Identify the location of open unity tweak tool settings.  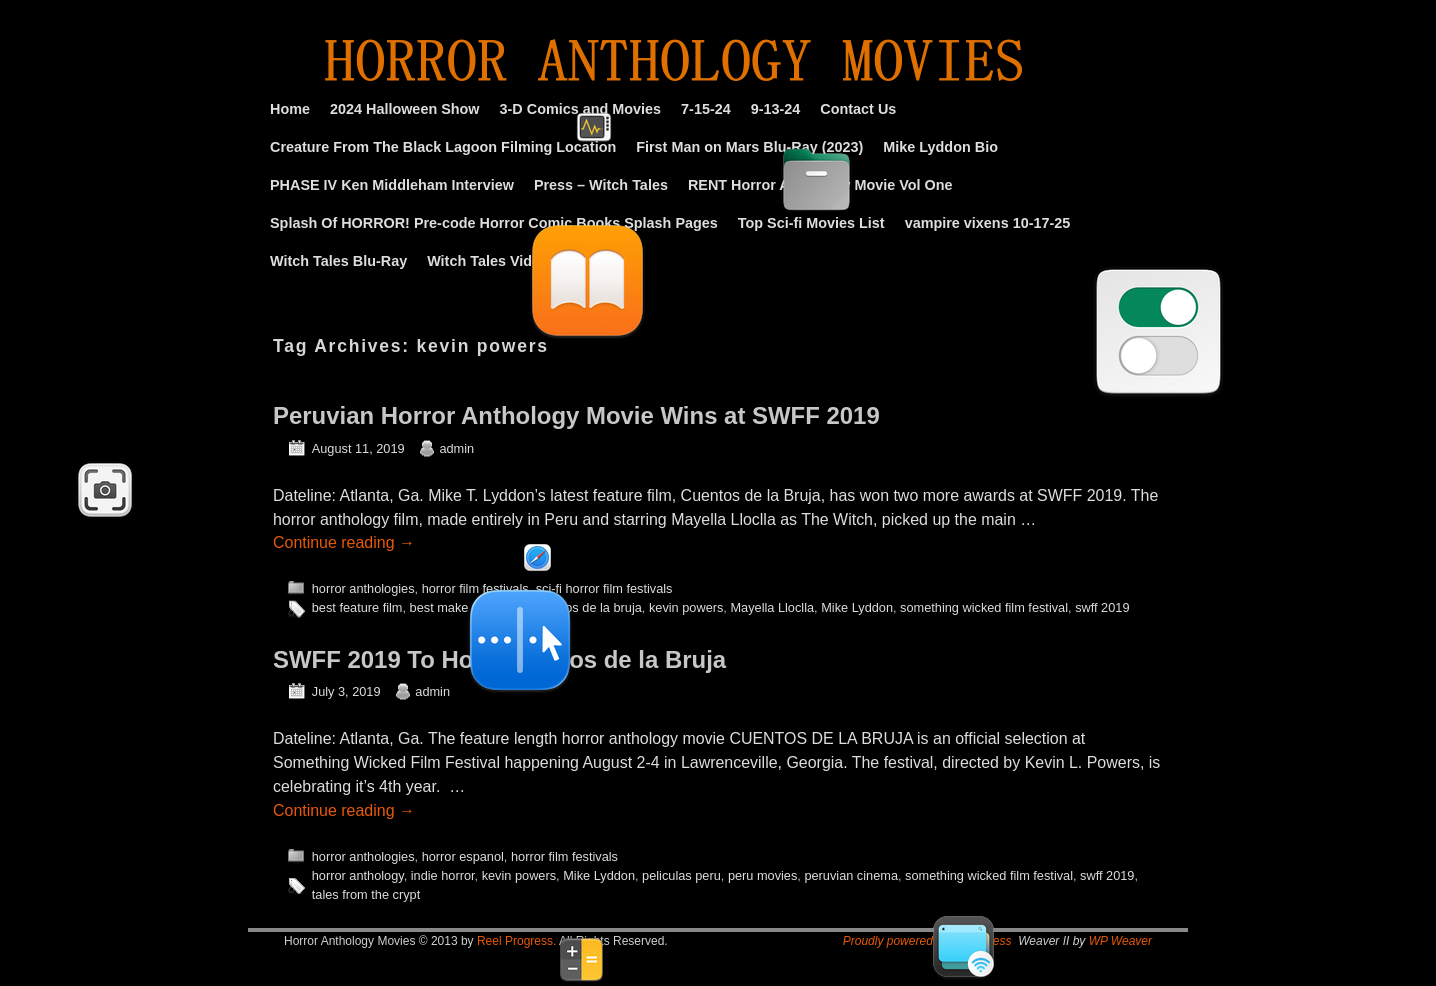
(1158, 331).